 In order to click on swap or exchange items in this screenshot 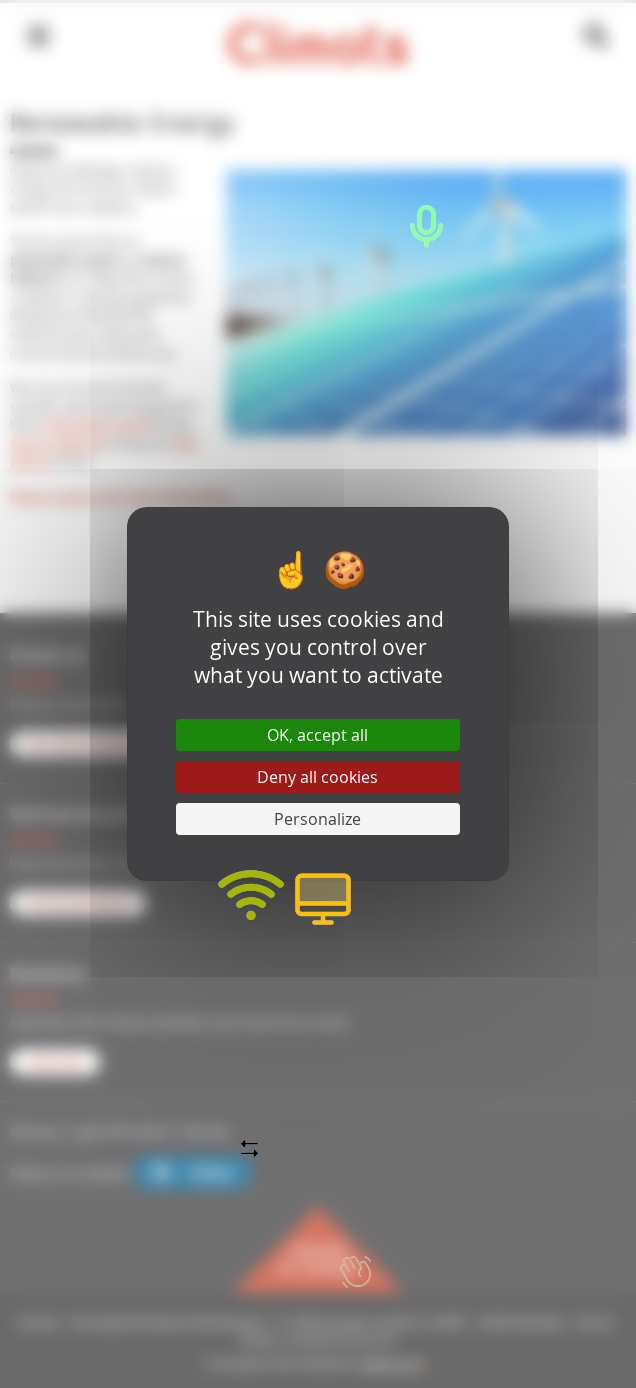, I will do `click(249, 1148)`.